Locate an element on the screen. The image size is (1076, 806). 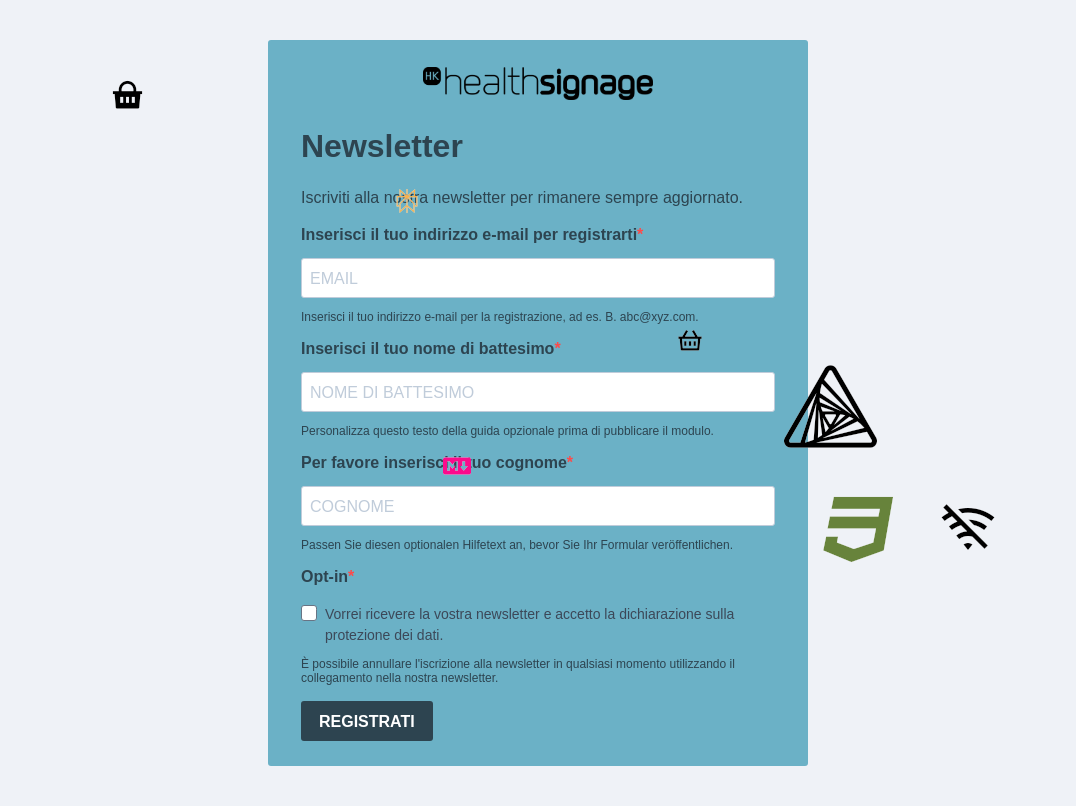
indicates no wifi connection available is located at coordinates (968, 529).